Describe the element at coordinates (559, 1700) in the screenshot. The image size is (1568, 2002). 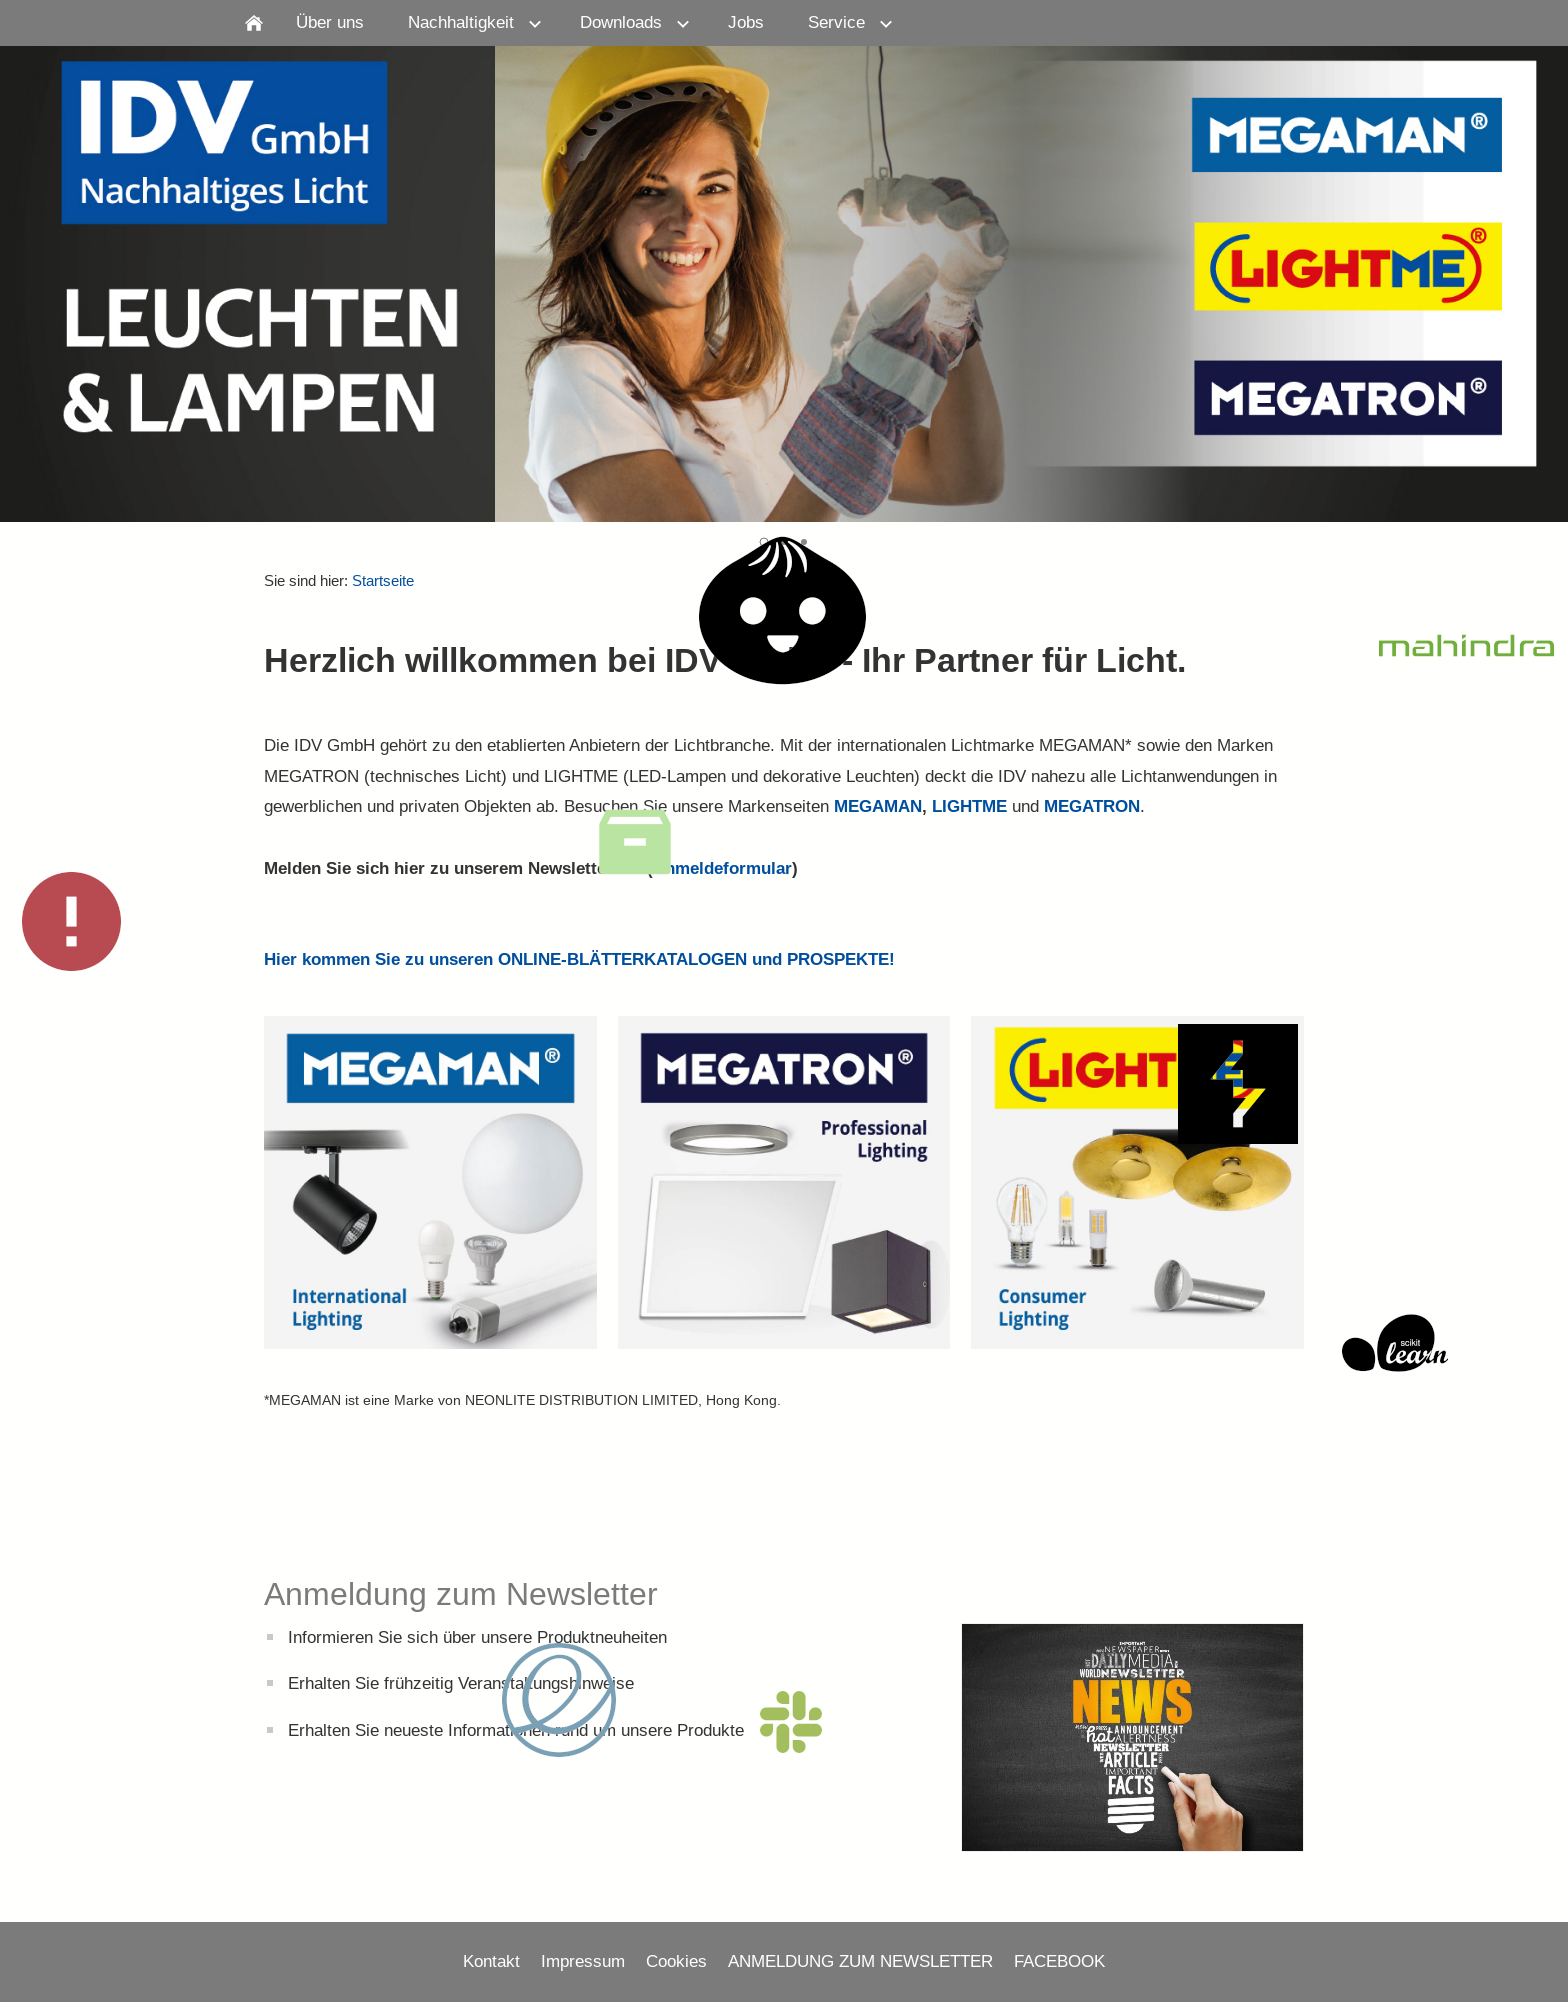
I see `elementary OS branding logo` at that location.